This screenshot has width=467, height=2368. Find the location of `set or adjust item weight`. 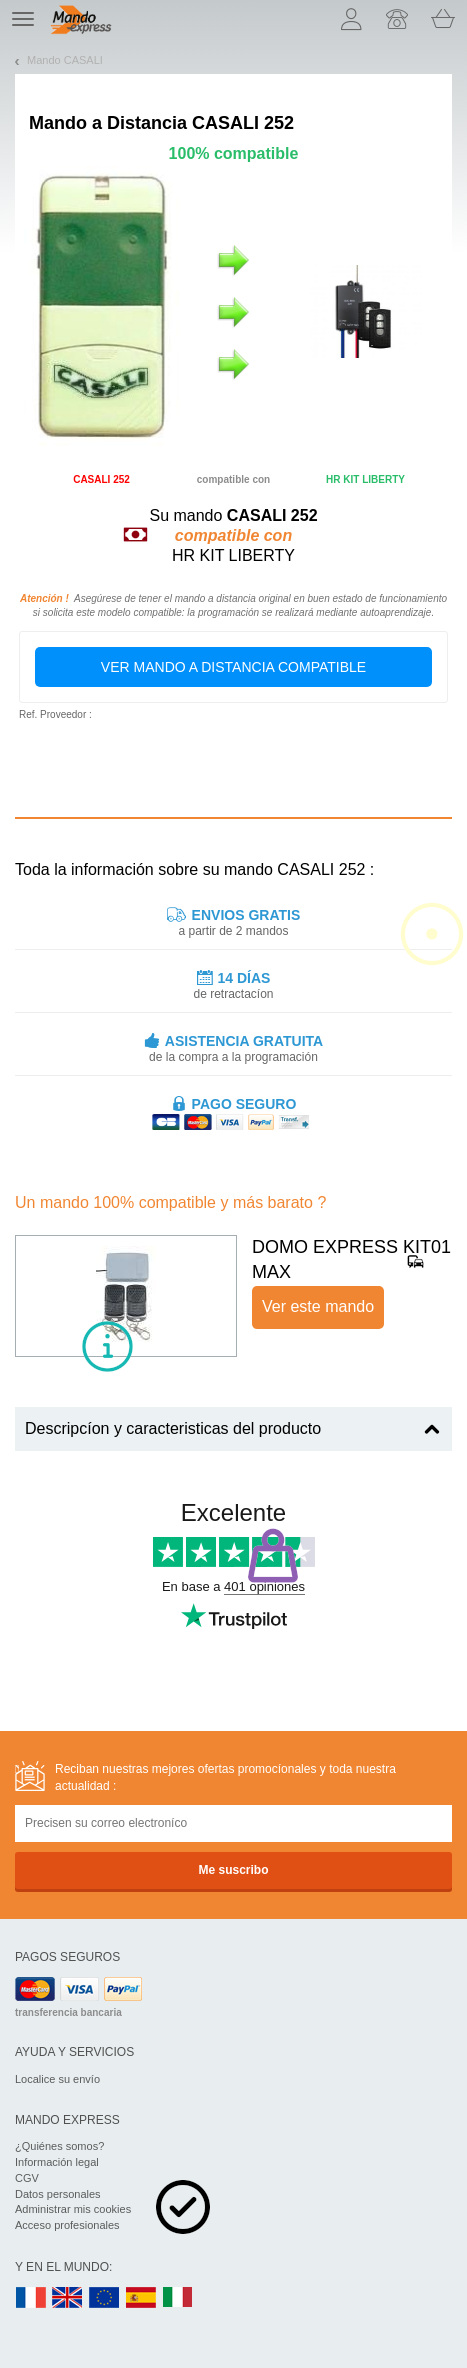

set or adjust item weight is located at coordinates (273, 1557).